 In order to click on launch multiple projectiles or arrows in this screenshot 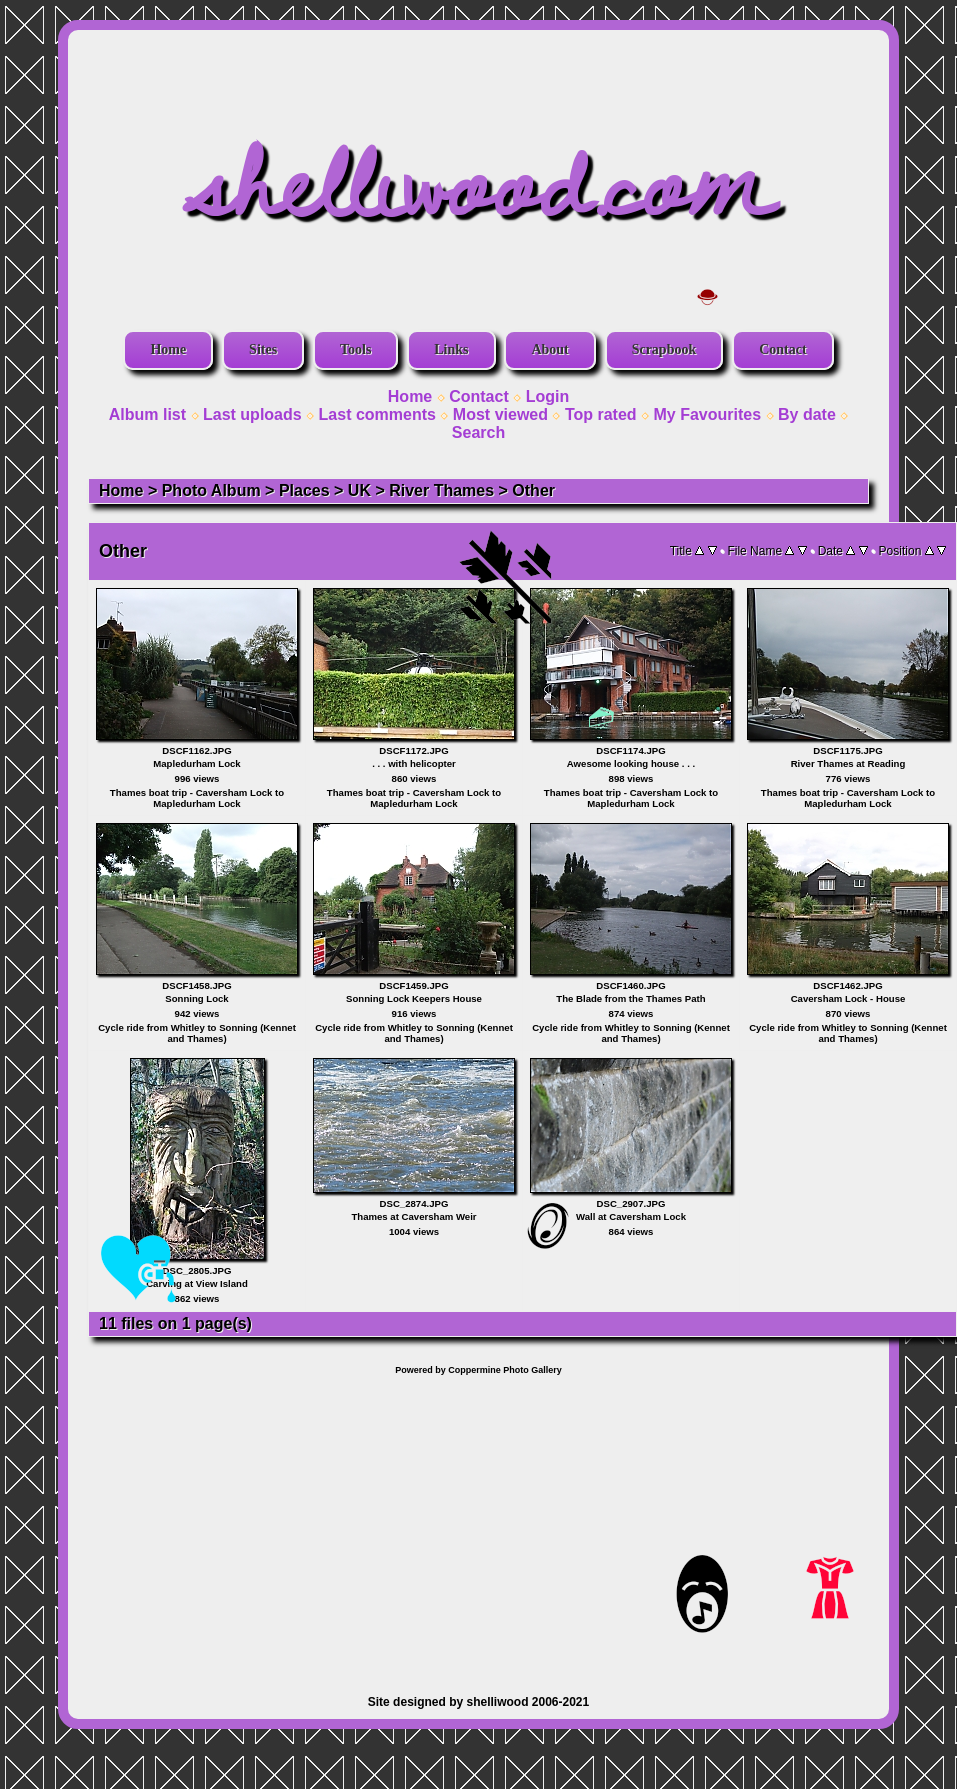, I will do `click(505, 577)`.